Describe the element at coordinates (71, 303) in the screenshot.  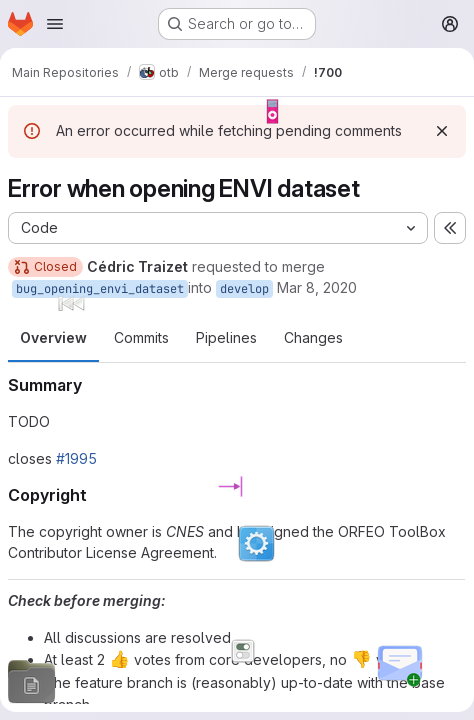
I see `skip to previous track` at that location.